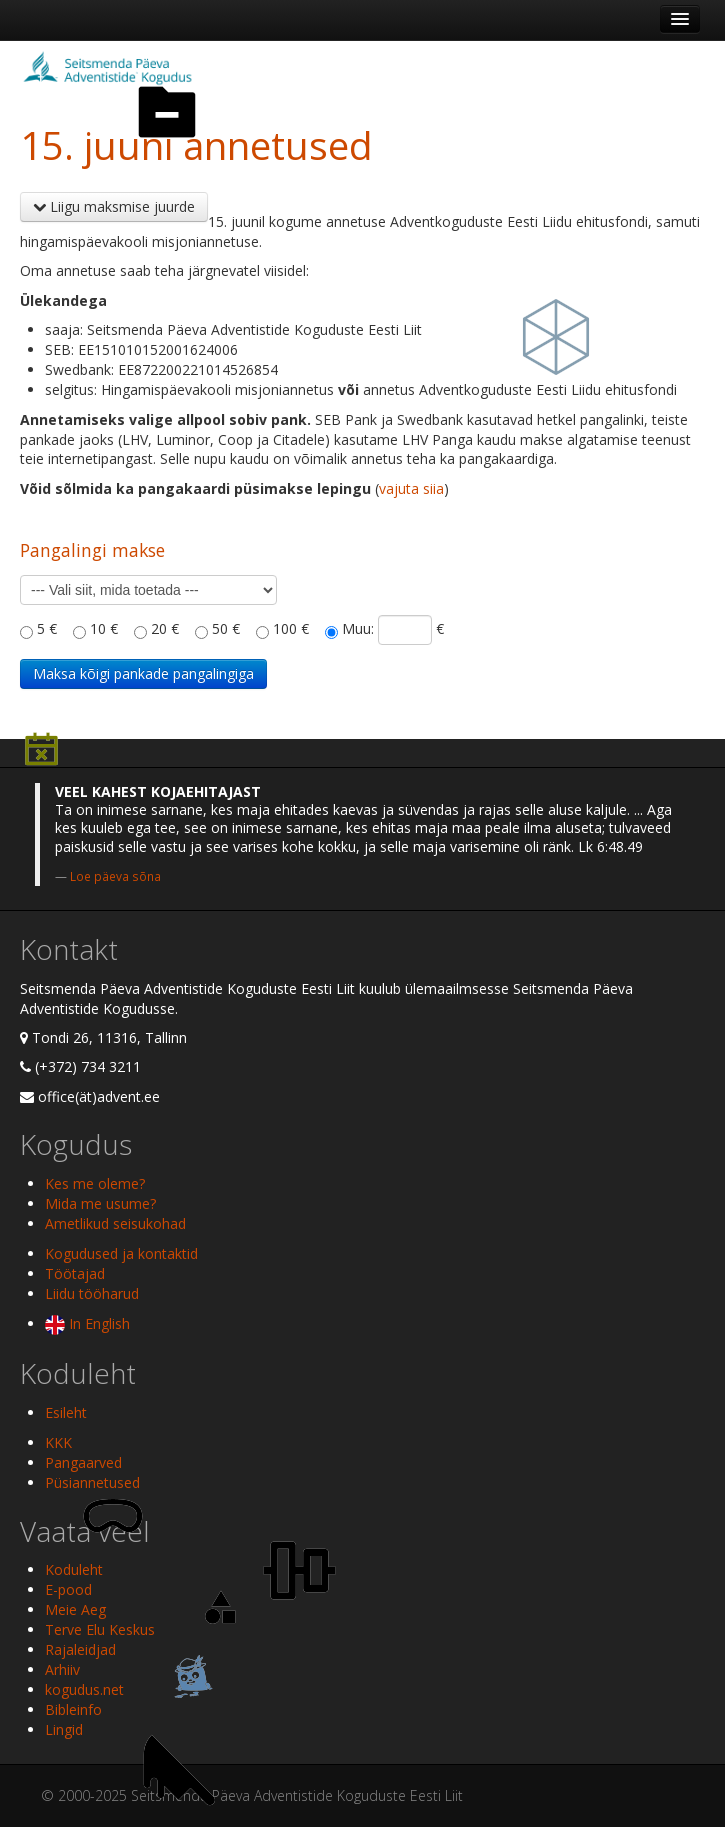 This screenshot has width=725, height=1827. Describe the element at coordinates (113, 1515) in the screenshot. I see `access virtual reality or immersive mode` at that location.